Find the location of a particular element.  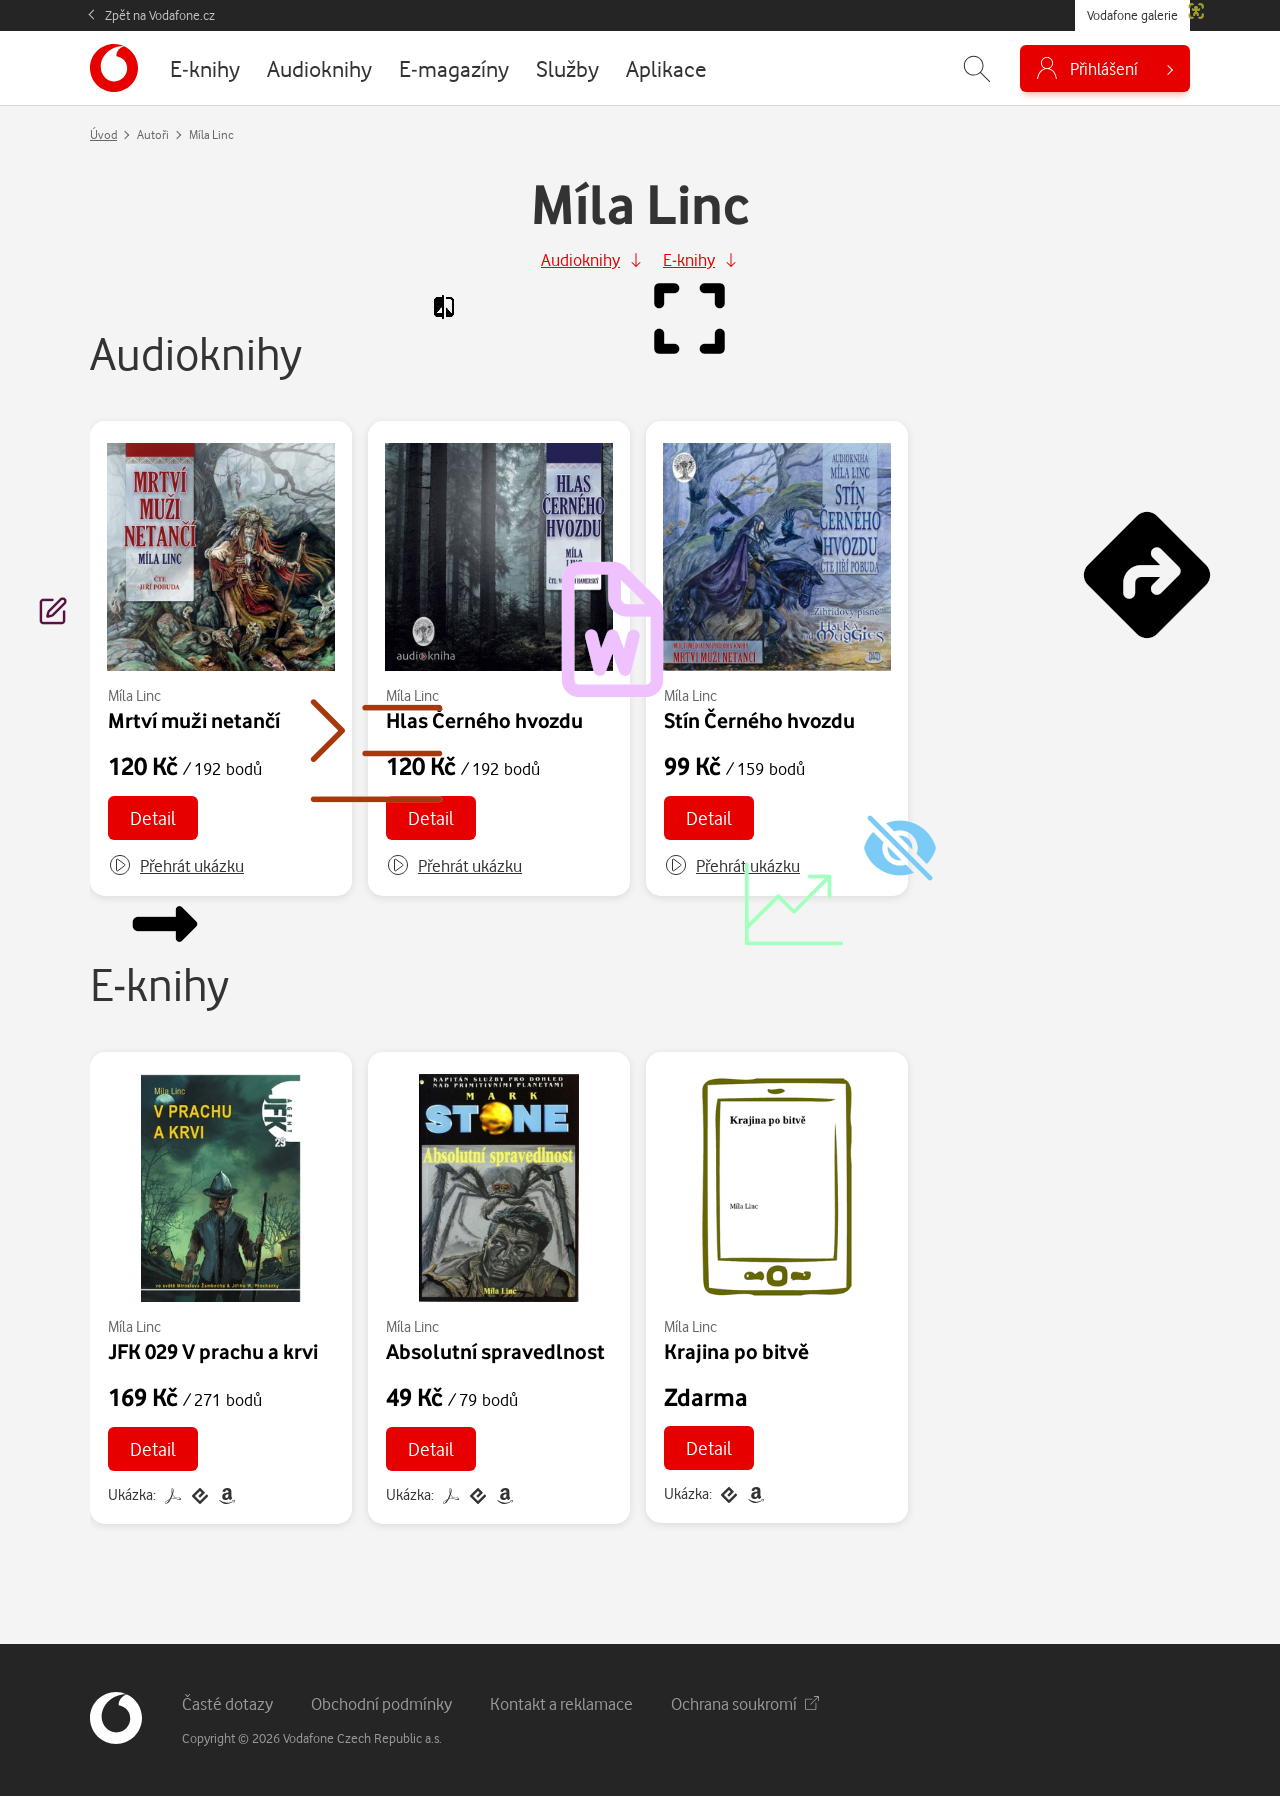

scan or detect body position is located at coordinates (1196, 11).